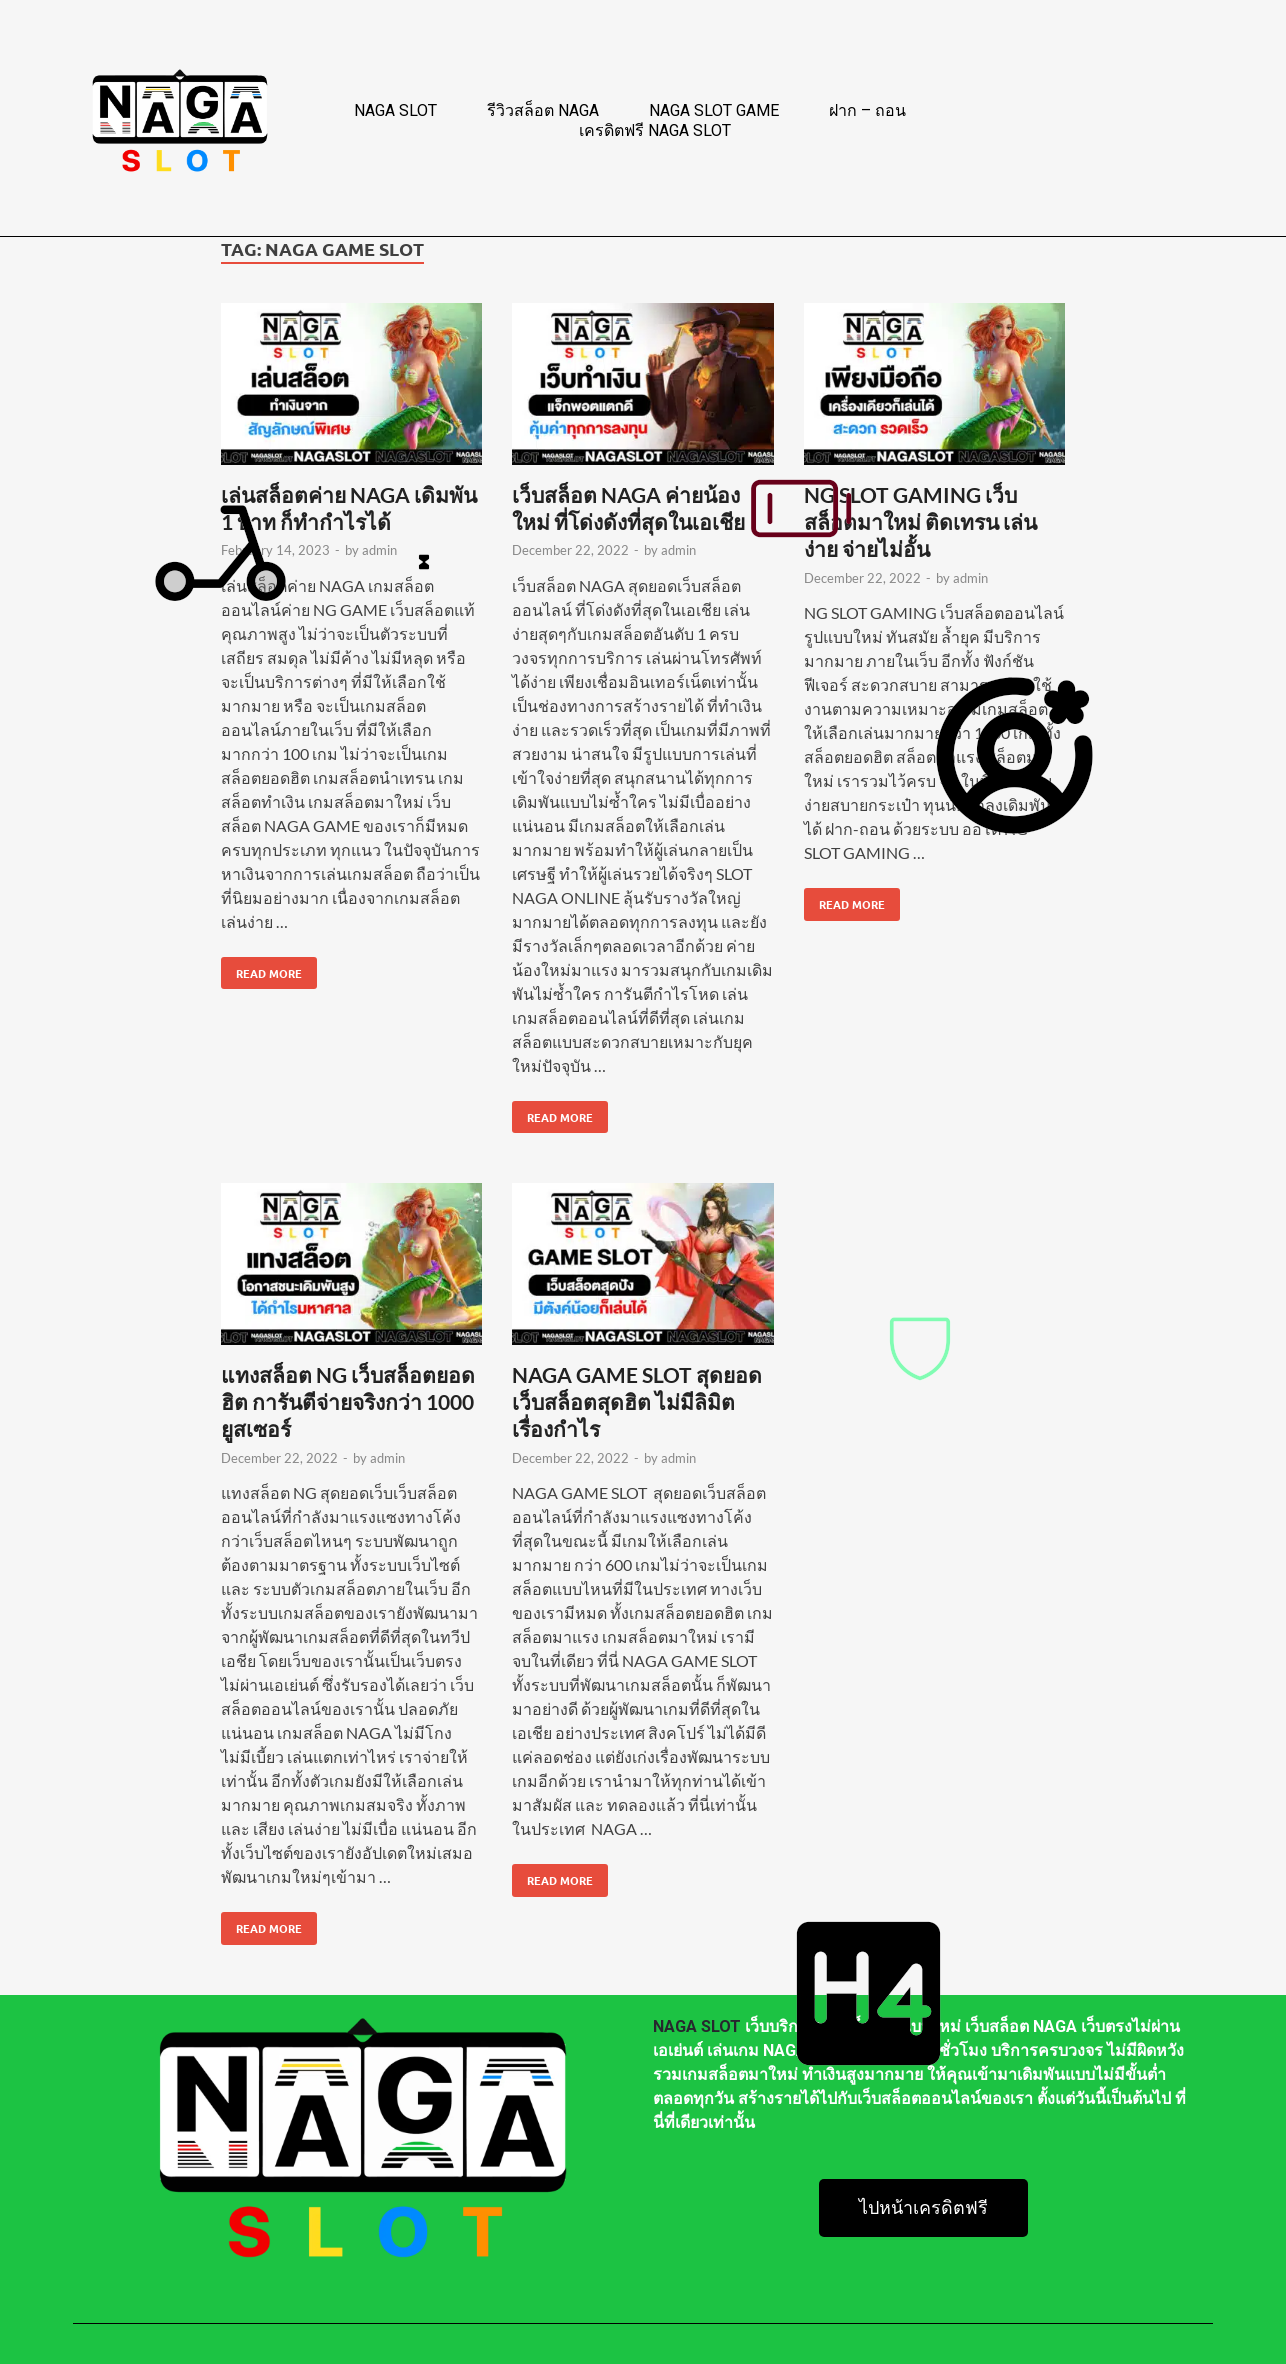 The image size is (1286, 2364). What do you see at coordinates (1014, 755) in the screenshot?
I see `access user profile settings` at bounding box center [1014, 755].